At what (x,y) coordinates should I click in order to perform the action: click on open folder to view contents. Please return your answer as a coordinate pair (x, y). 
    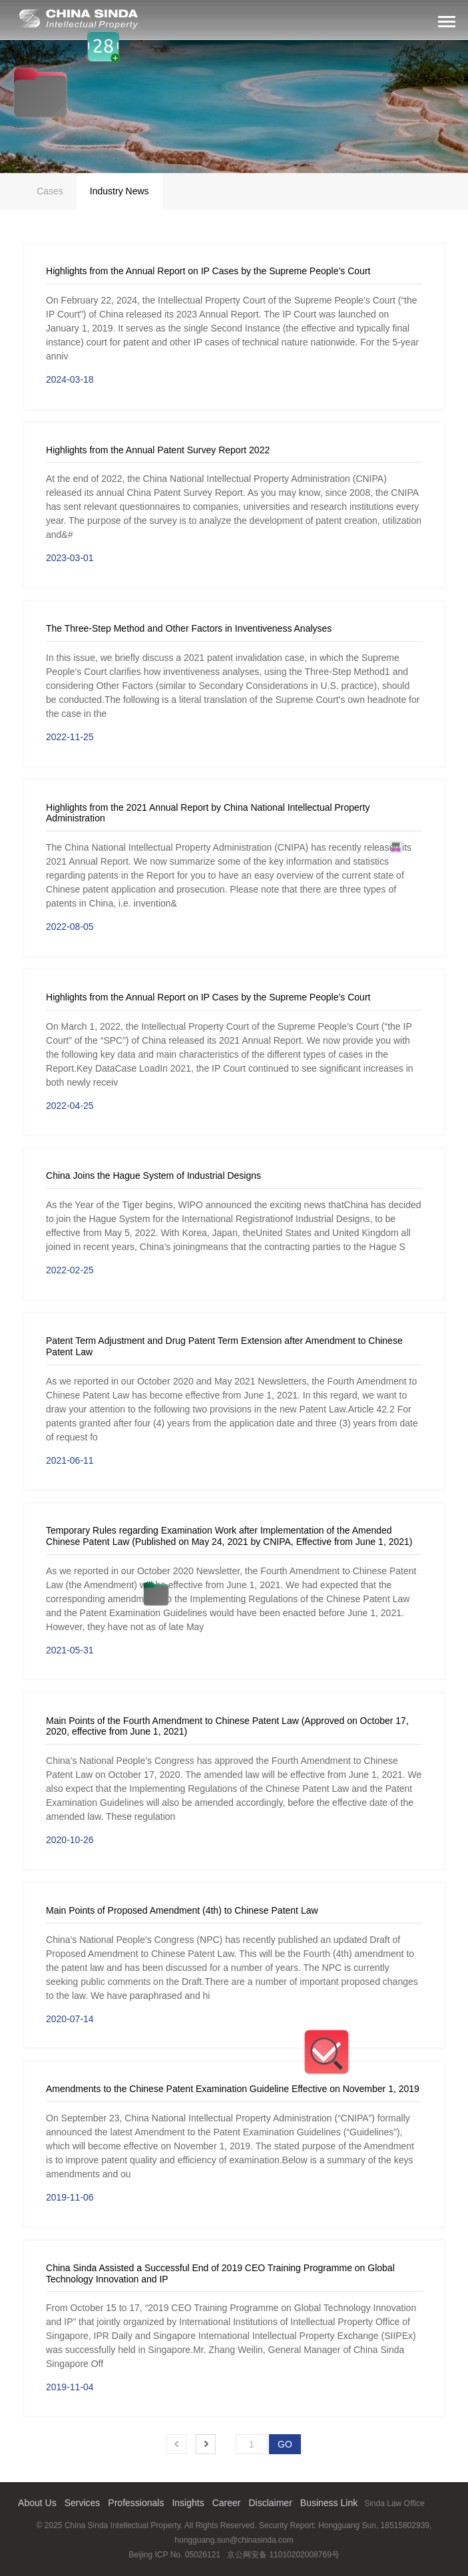
    Looking at the image, I should click on (156, 1594).